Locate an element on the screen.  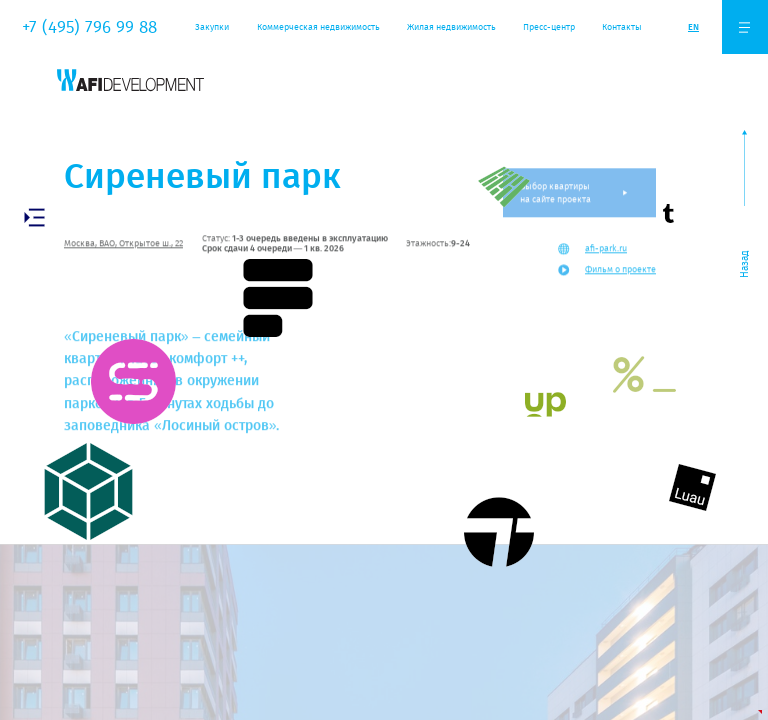
open twinmotion application is located at coordinates (499, 532).